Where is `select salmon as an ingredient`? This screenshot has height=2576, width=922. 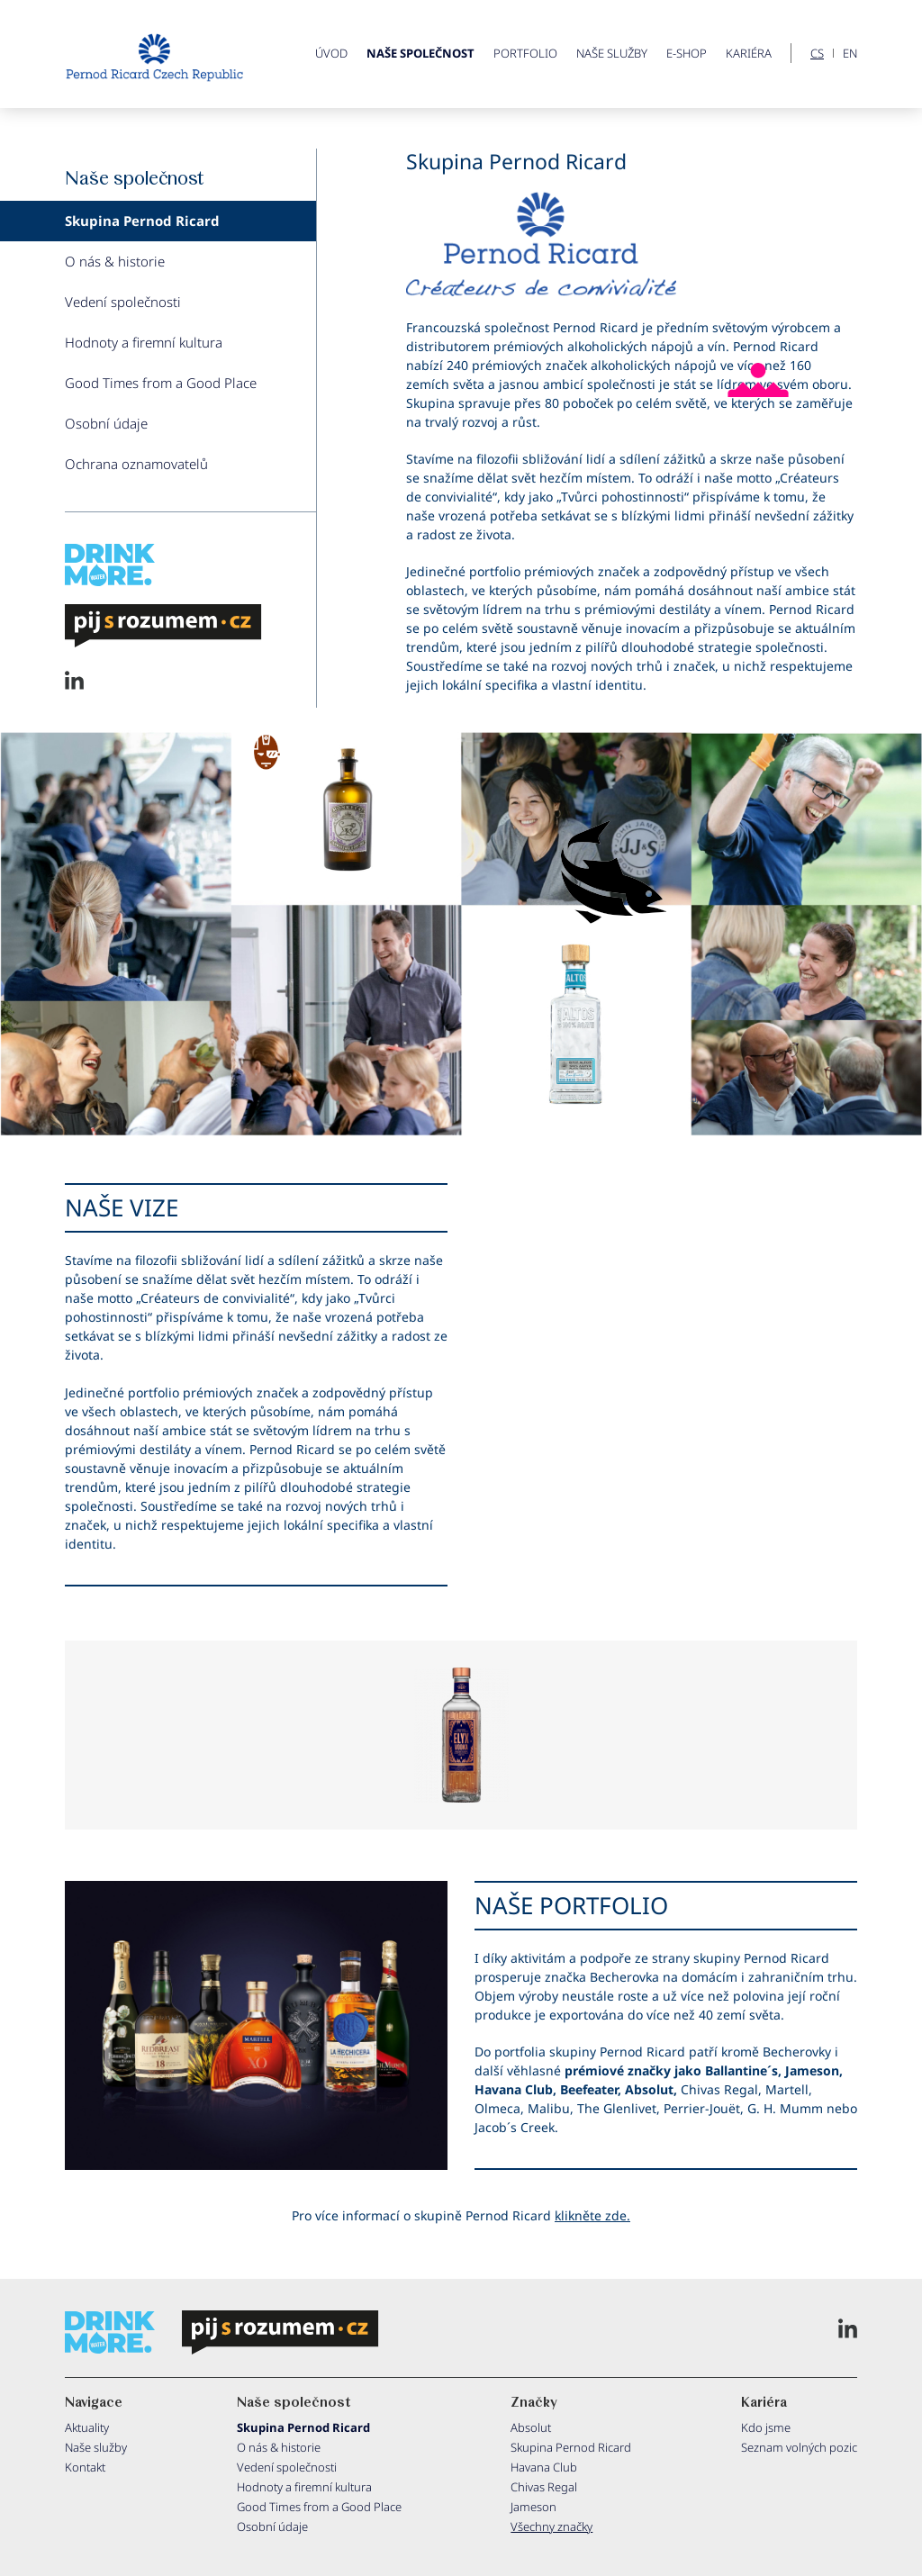
select salmon as an ingredient is located at coordinates (613, 872).